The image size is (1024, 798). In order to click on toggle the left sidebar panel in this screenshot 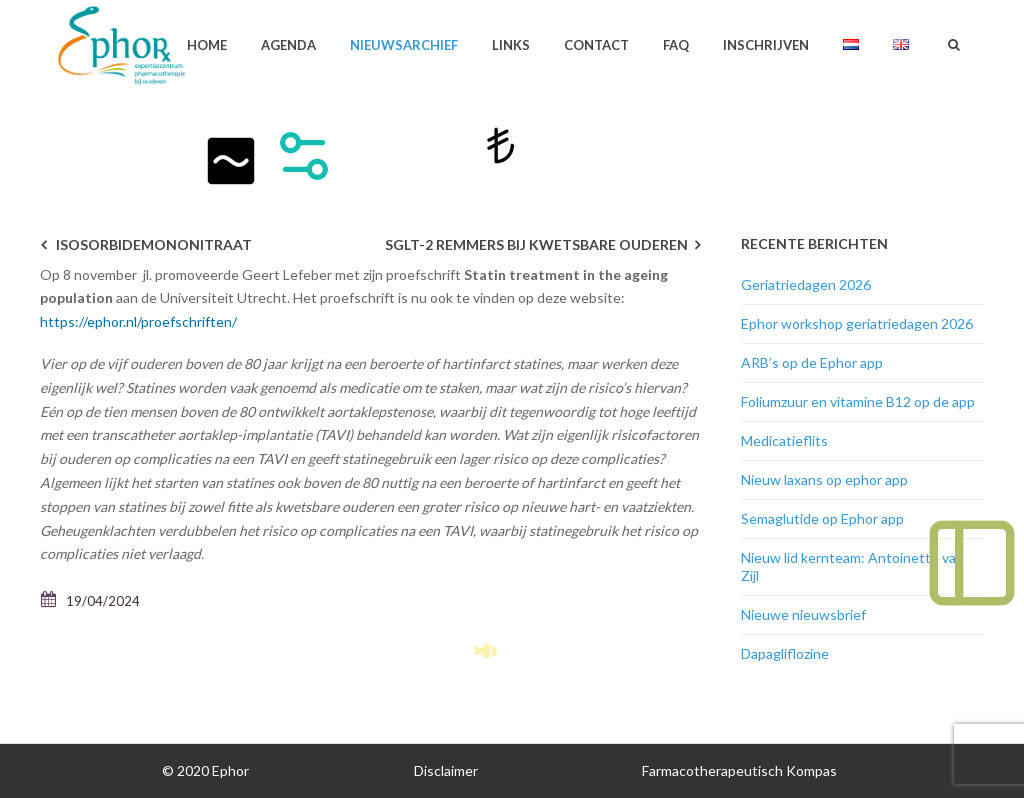, I will do `click(972, 563)`.